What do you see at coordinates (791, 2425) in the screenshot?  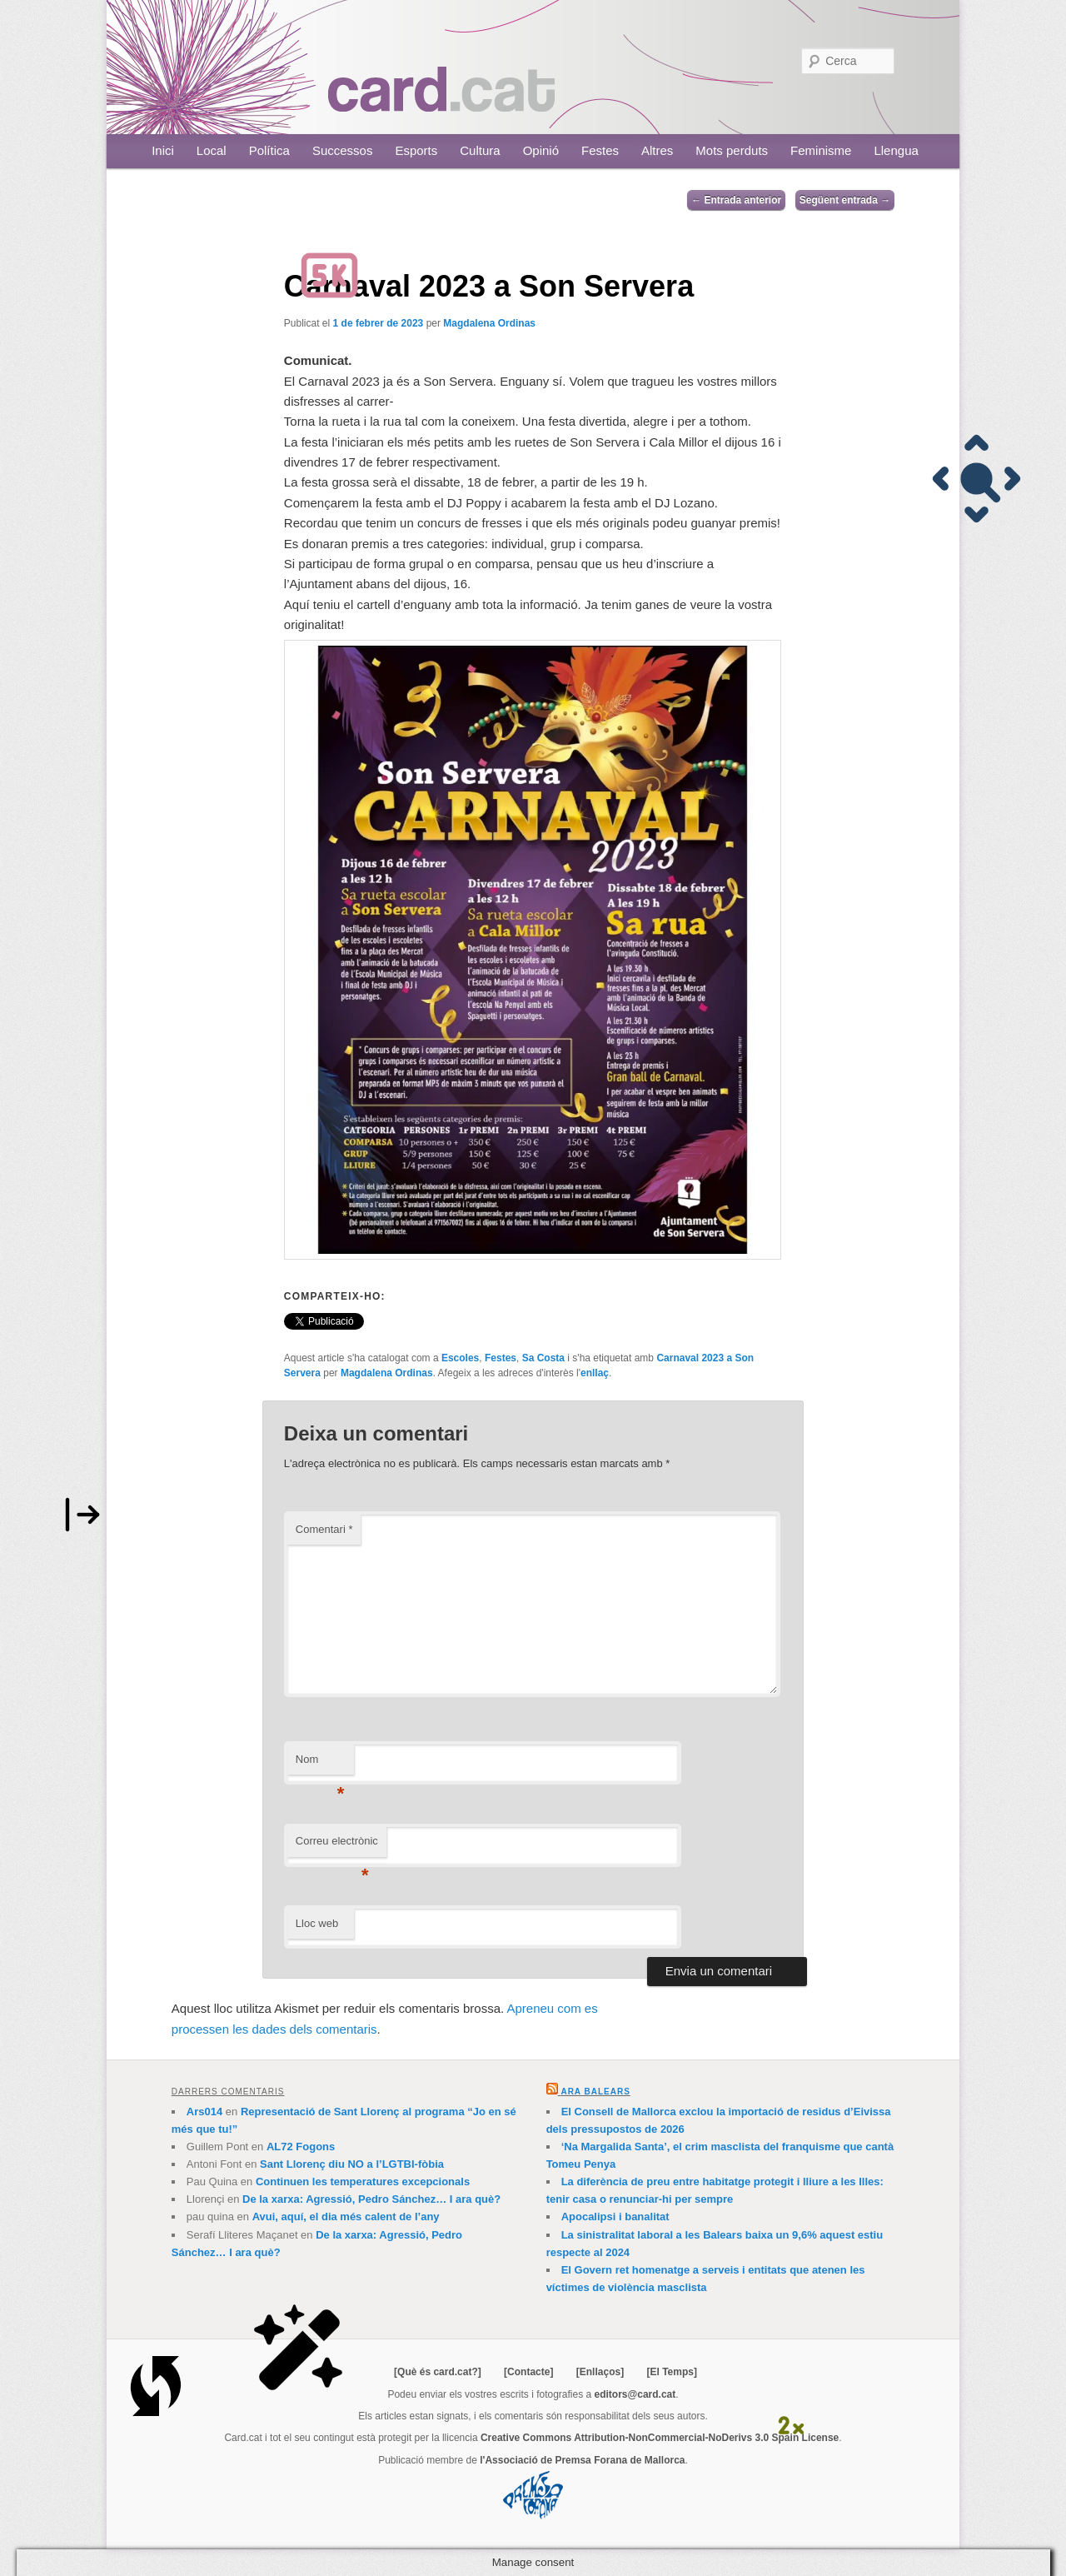 I see `apply 2x multiplier to current value` at bounding box center [791, 2425].